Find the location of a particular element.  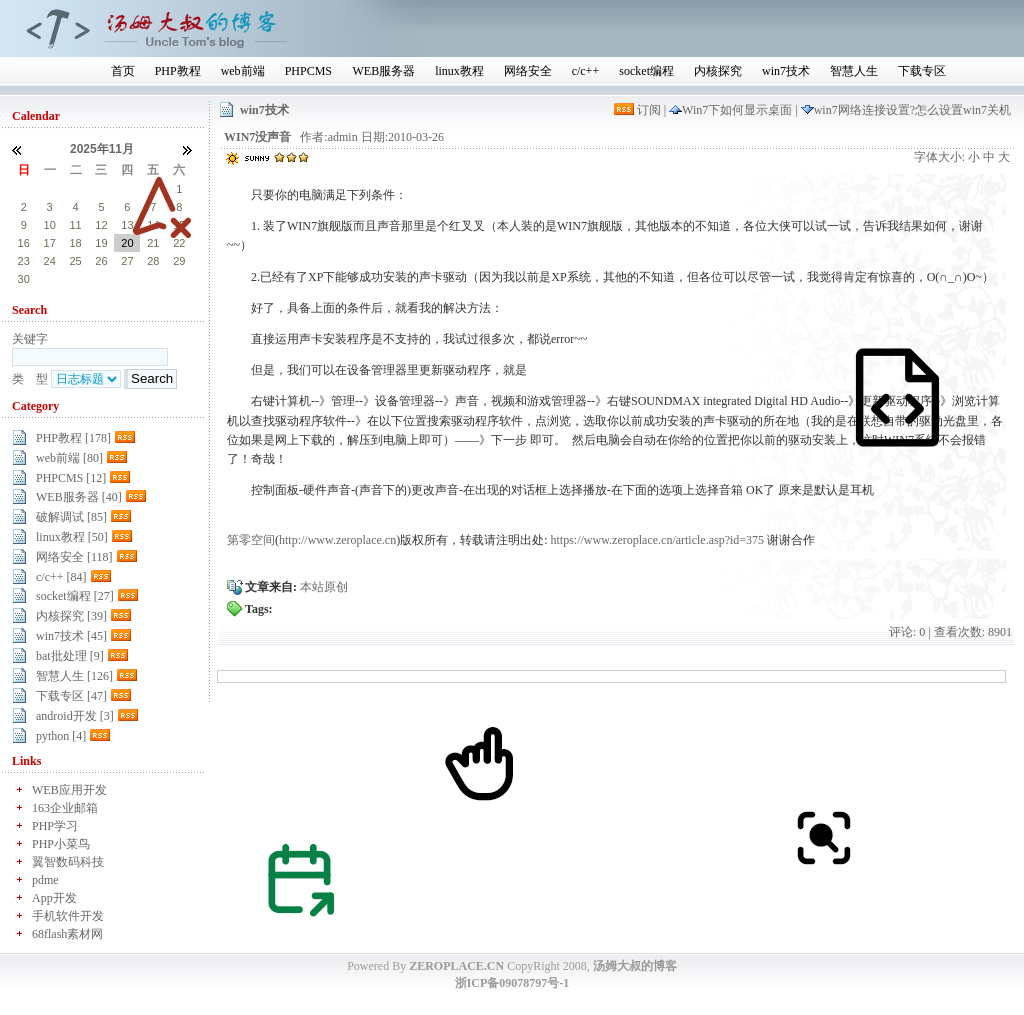

select or highlight the ring finger for gesture input is located at coordinates (480, 760).